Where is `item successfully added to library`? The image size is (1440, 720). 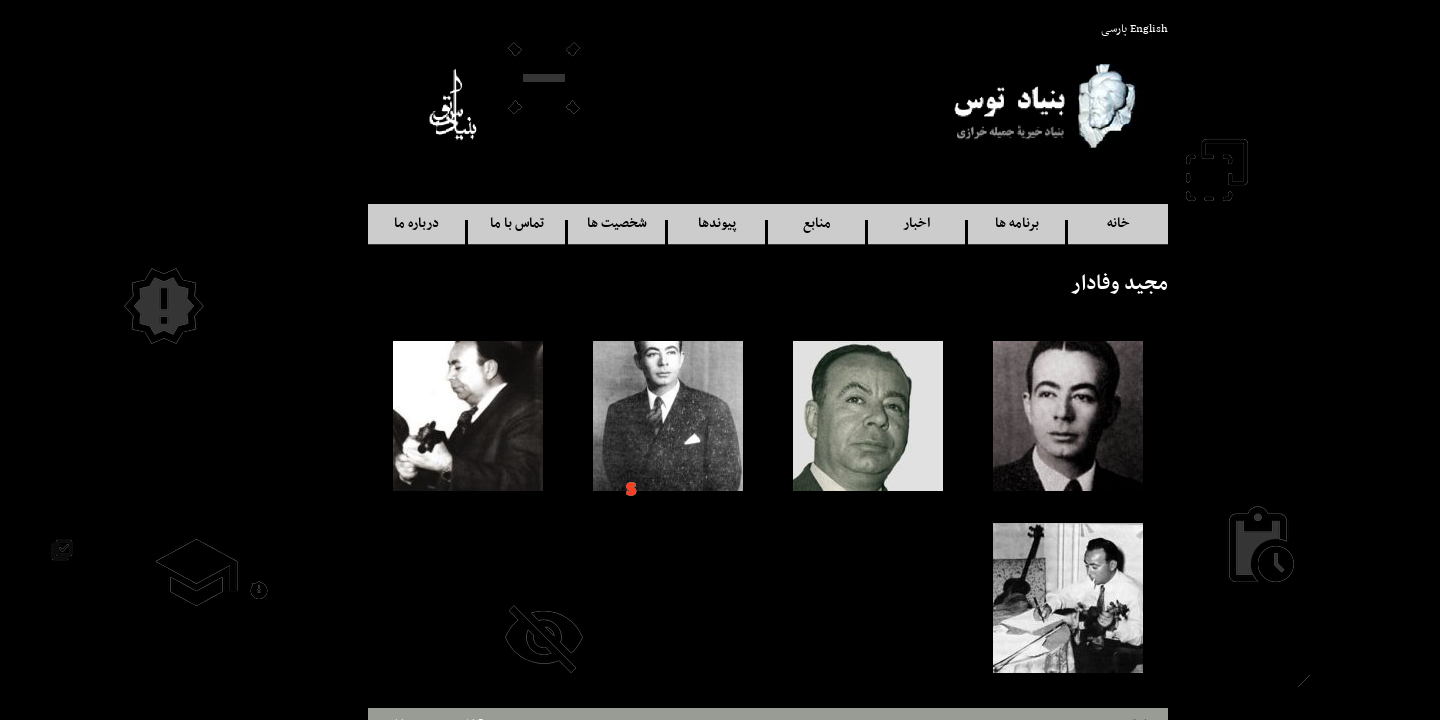
item successfully added to library is located at coordinates (62, 550).